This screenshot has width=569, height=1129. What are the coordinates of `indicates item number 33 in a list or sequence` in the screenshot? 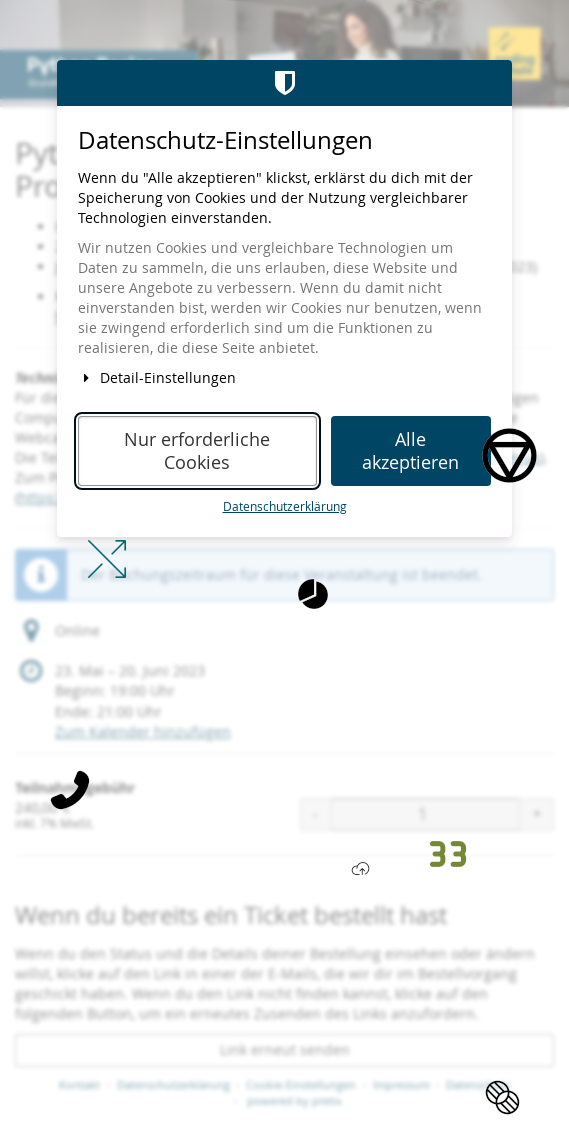 It's located at (448, 854).